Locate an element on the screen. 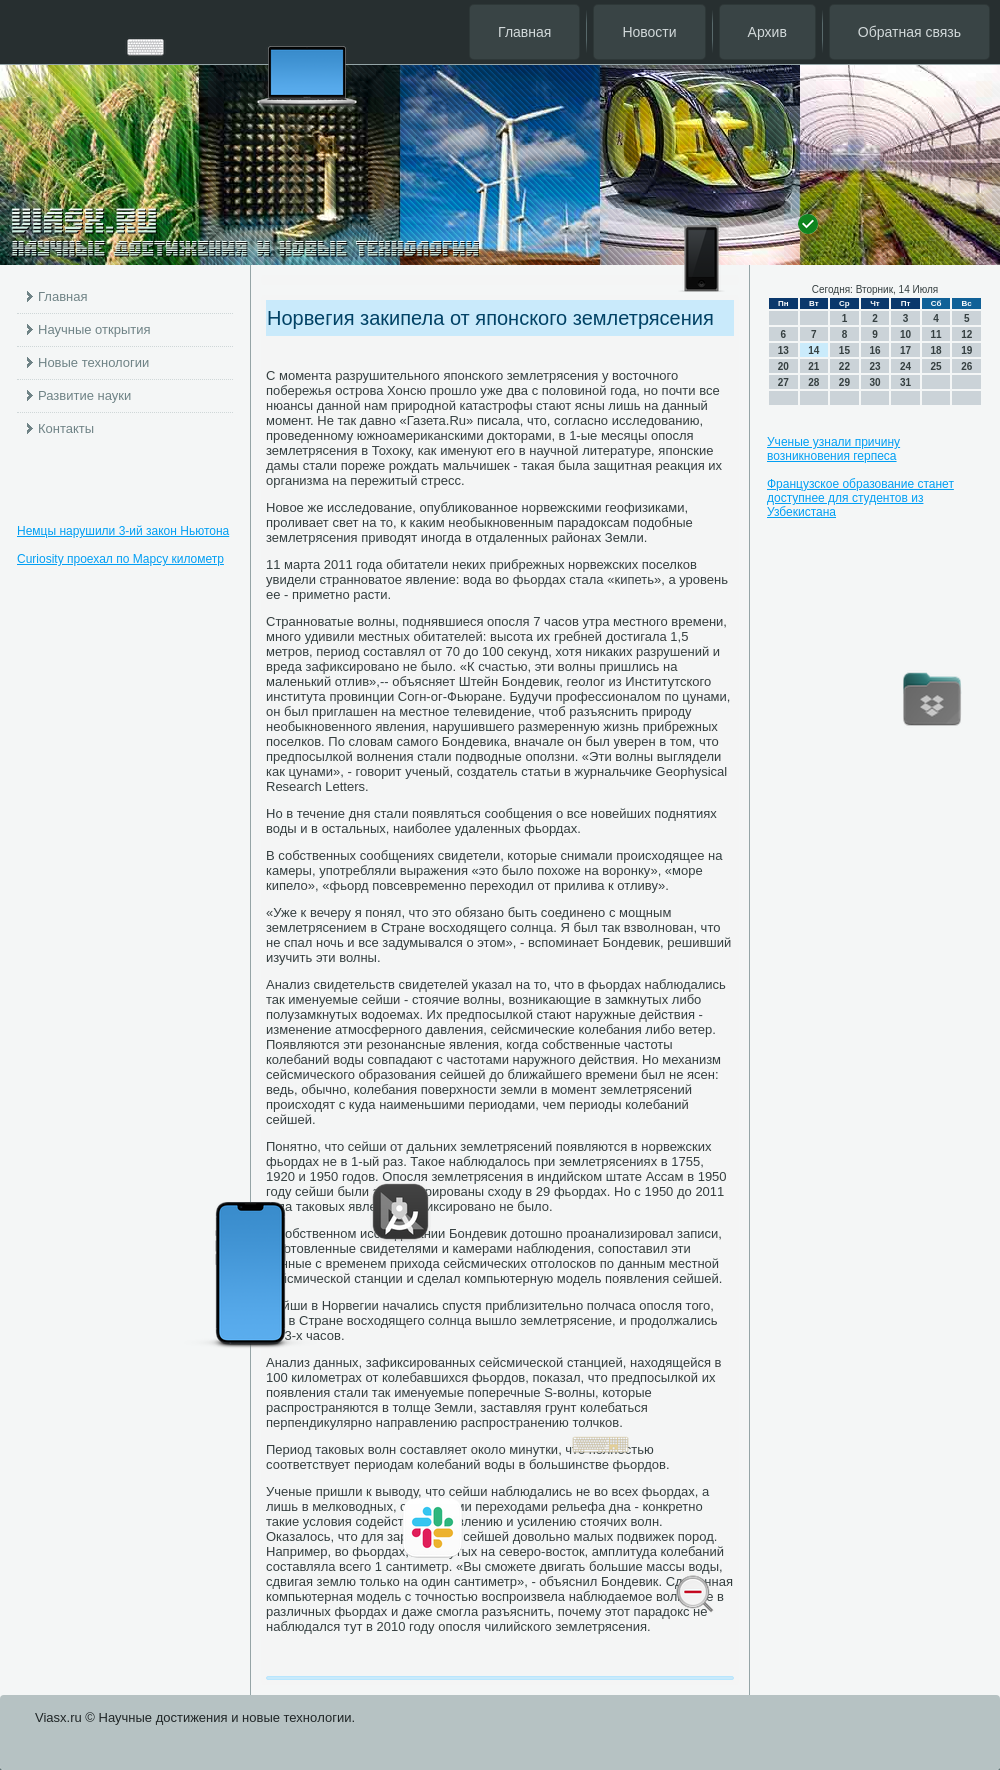 Image resolution: width=1000 pixels, height=1770 pixels. represents this macbook pro in system settings is located at coordinates (307, 68).